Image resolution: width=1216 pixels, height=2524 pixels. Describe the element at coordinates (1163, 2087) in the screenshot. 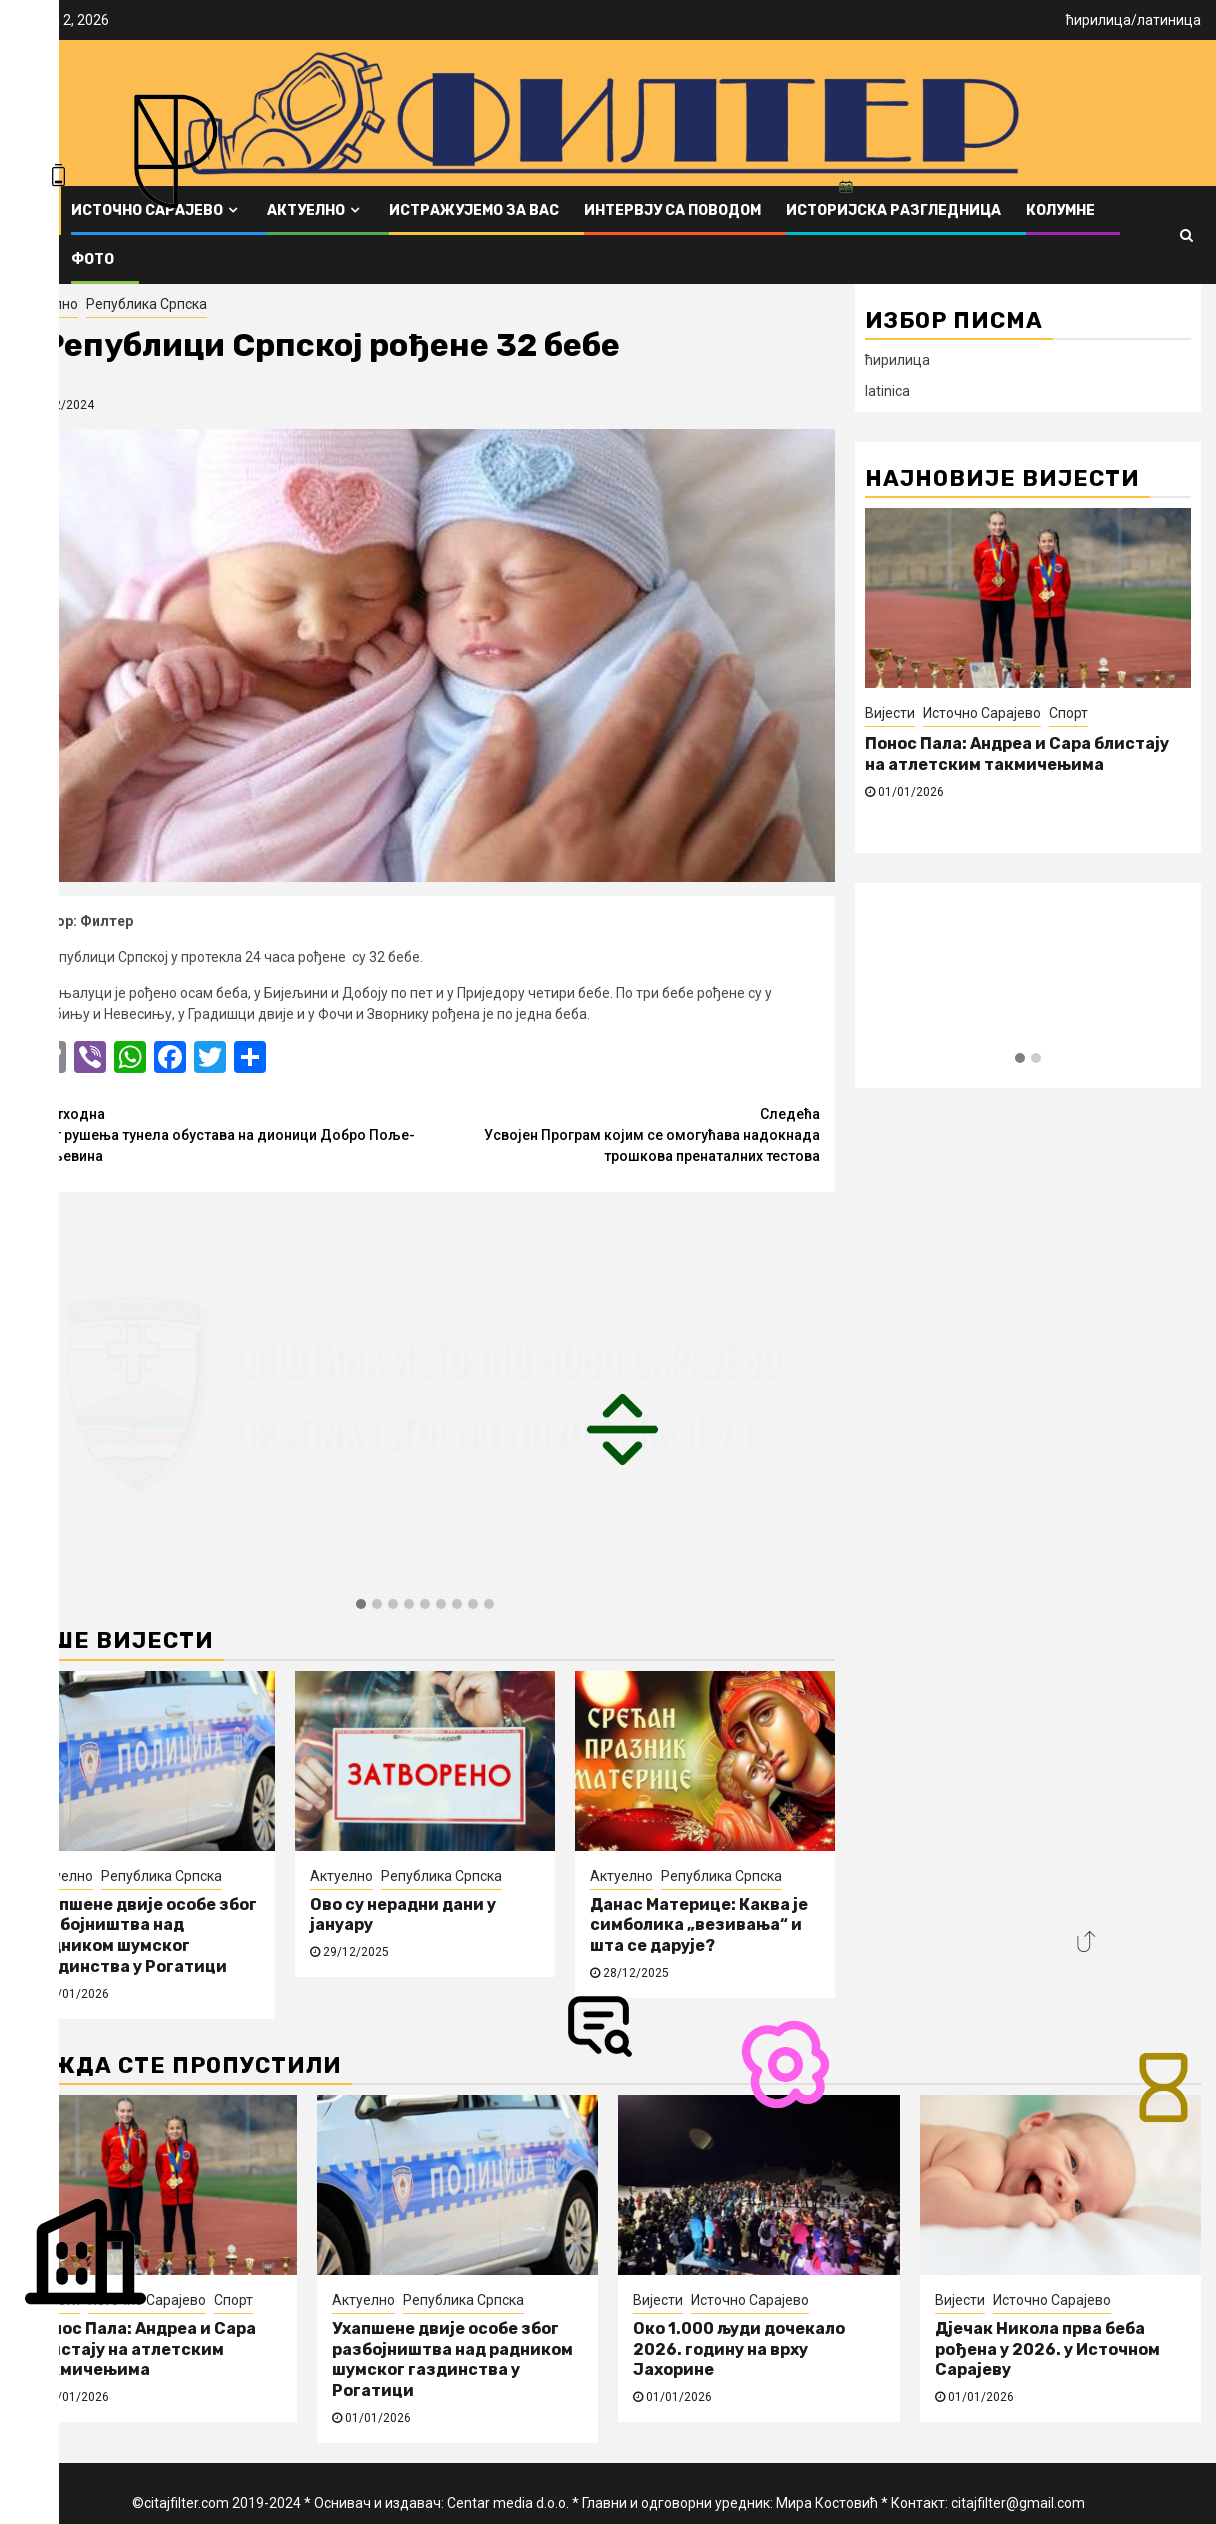

I see `indicates a process is waiting or pending` at that location.